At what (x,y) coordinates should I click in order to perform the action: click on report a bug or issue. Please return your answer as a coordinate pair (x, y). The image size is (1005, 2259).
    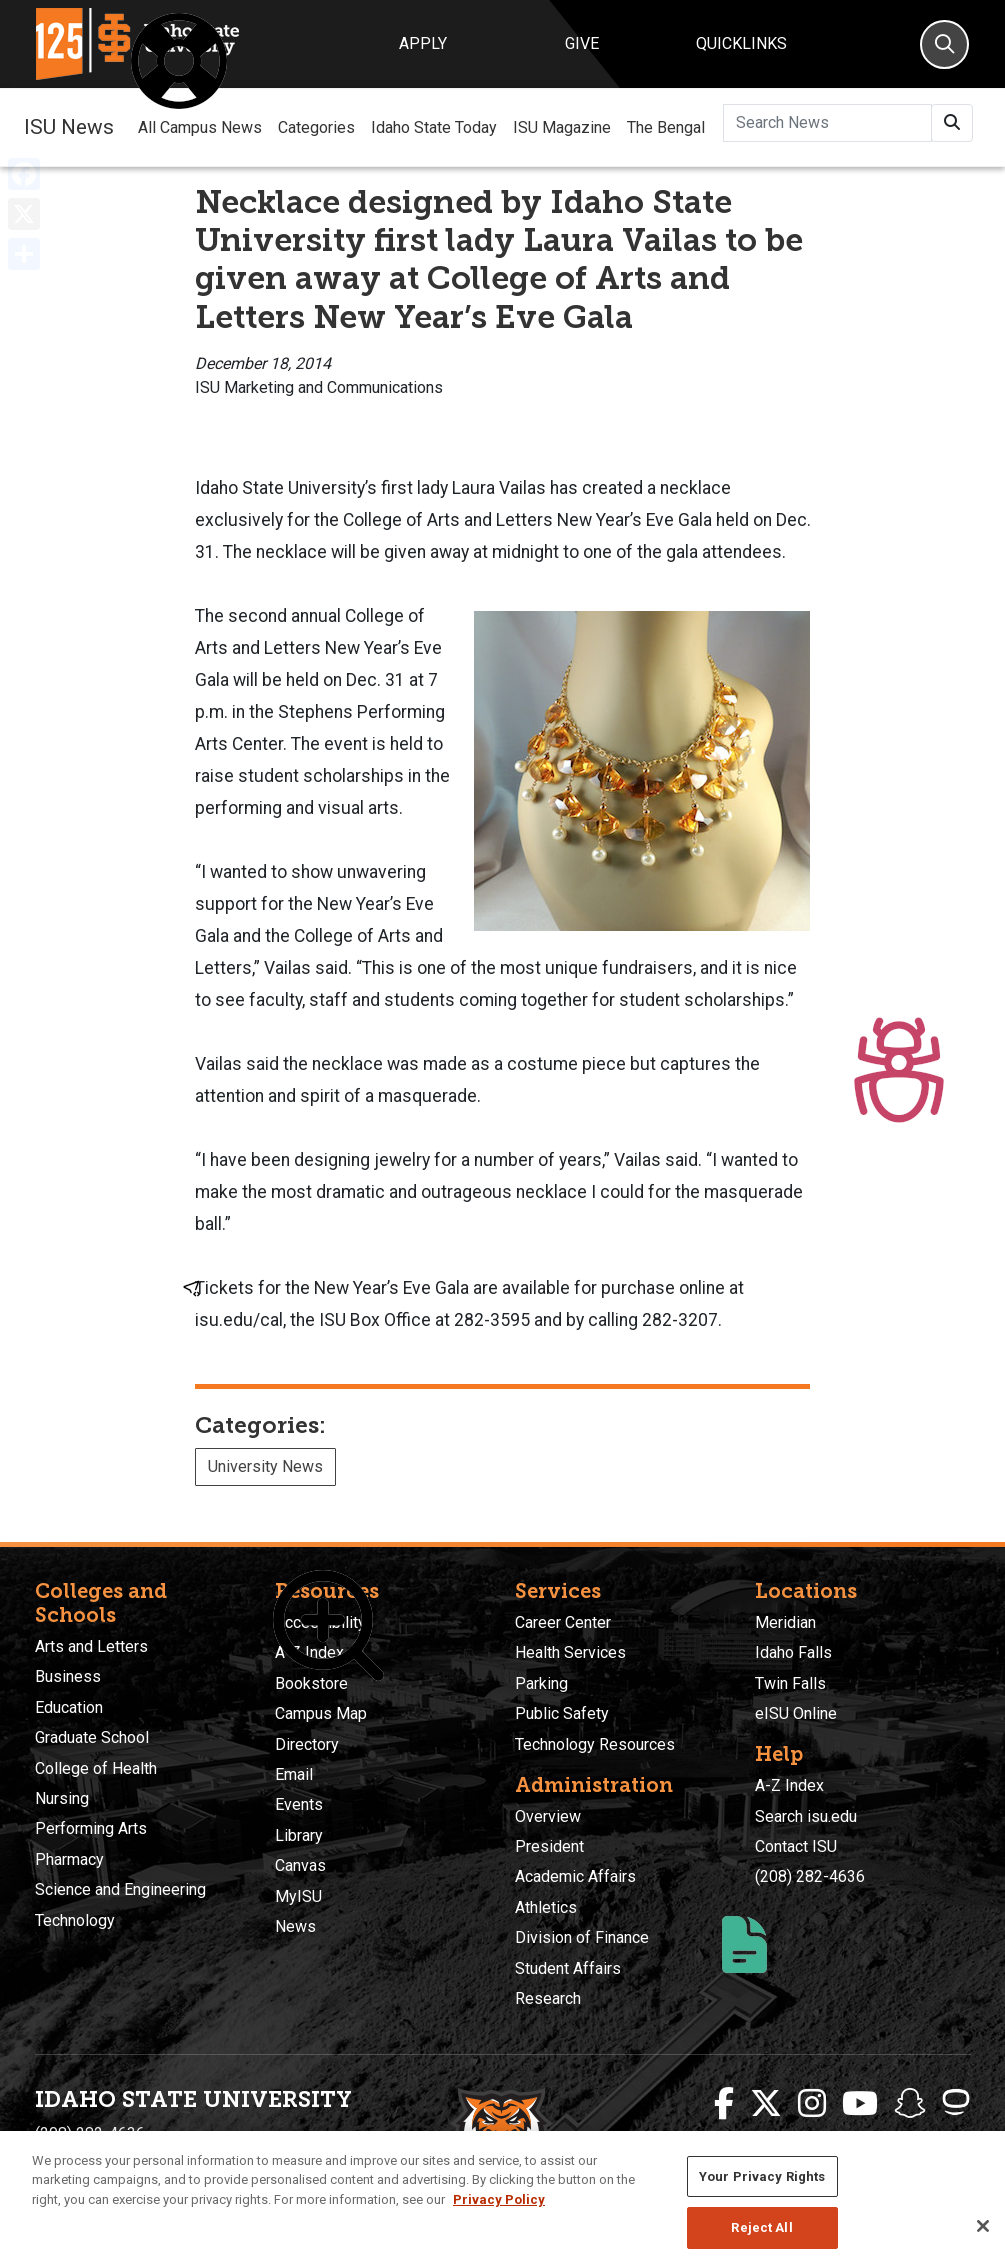
    Looking at the image, I should click on (899, 1070).